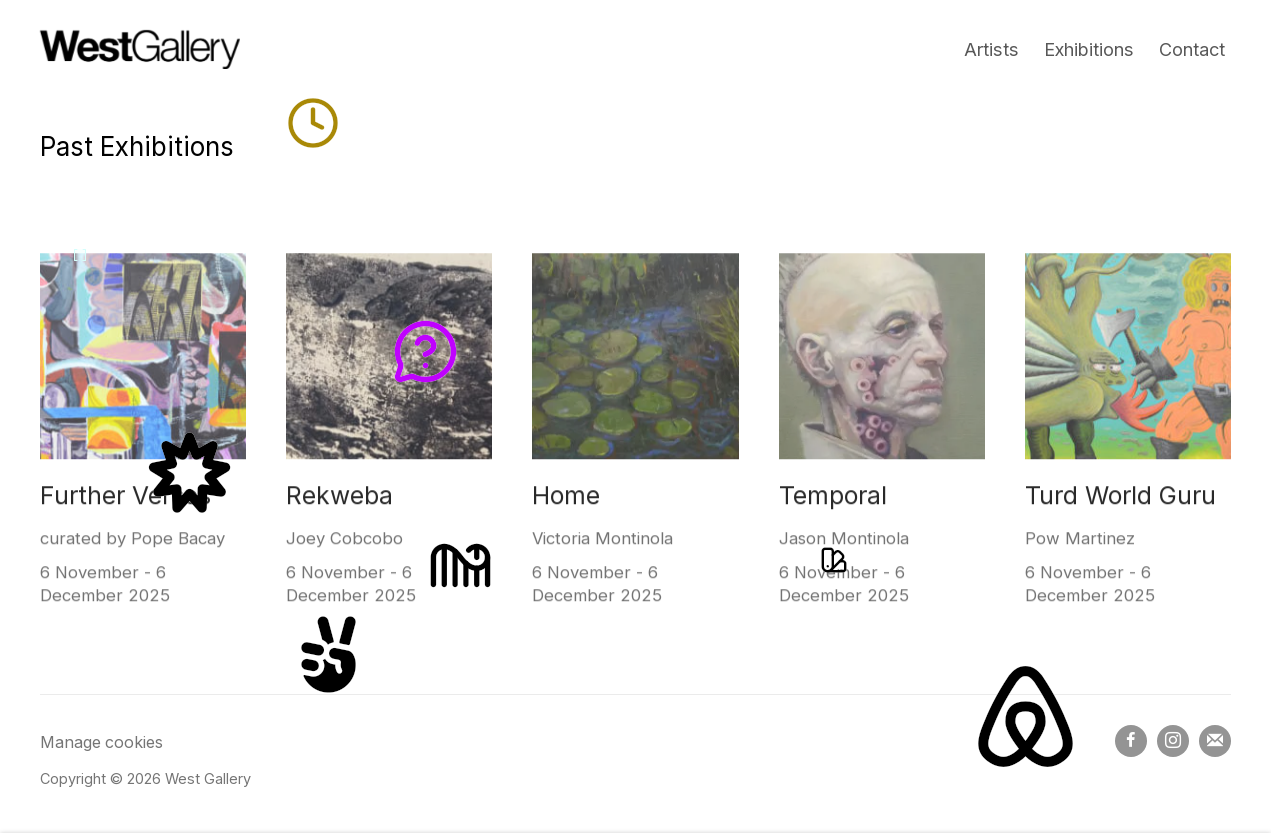 Image resolution: width=1271 pixels, height=833 pixels. Describe the element at coordinates (1025, 716) in the screenshot. I see `open the Airbnb app or website` at that location.